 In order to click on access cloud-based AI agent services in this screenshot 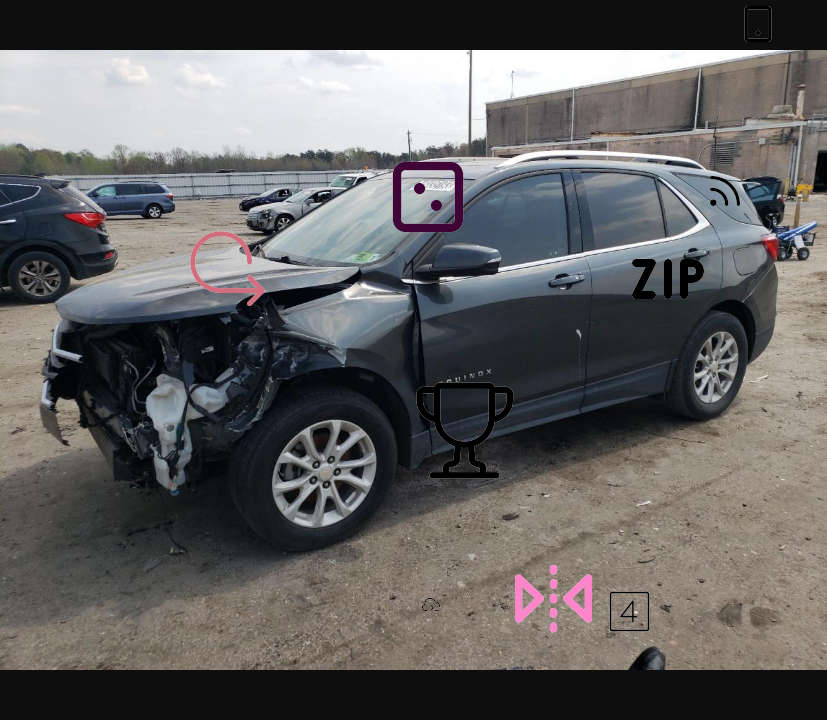, I will do `click(431, 605)`.